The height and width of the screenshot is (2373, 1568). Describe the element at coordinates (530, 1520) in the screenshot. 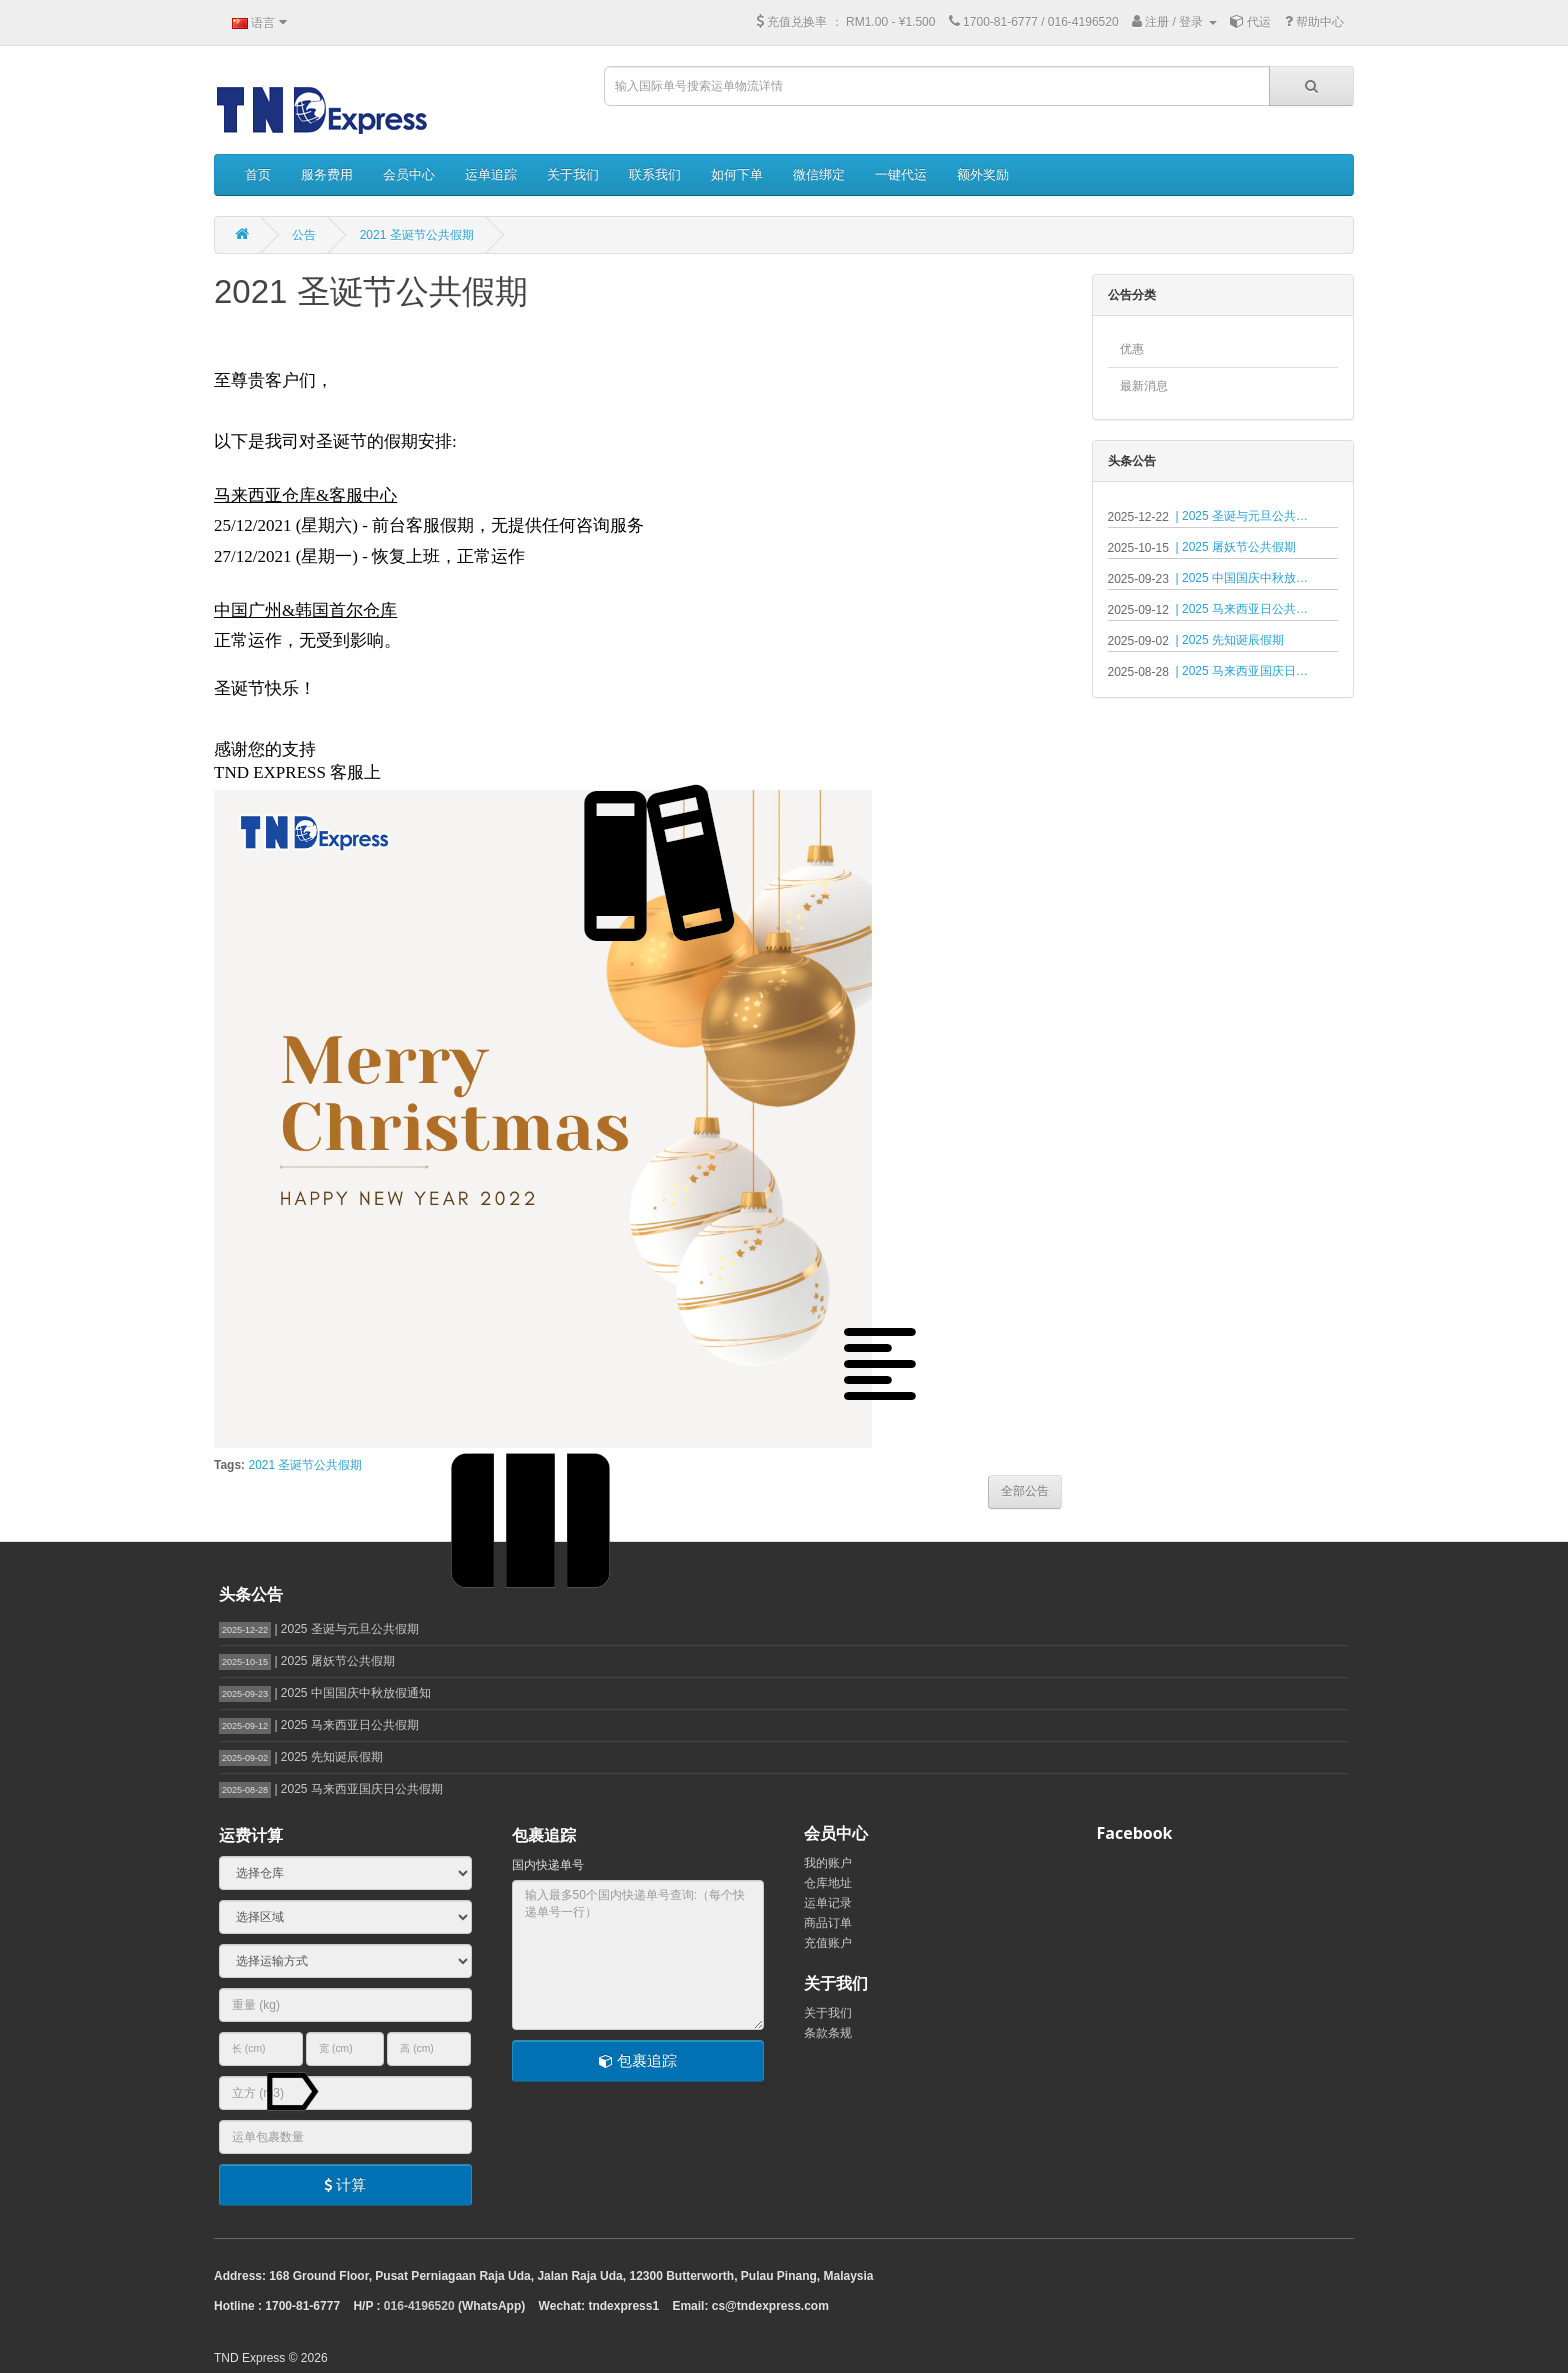

I see `switch to column view layout` at that location.